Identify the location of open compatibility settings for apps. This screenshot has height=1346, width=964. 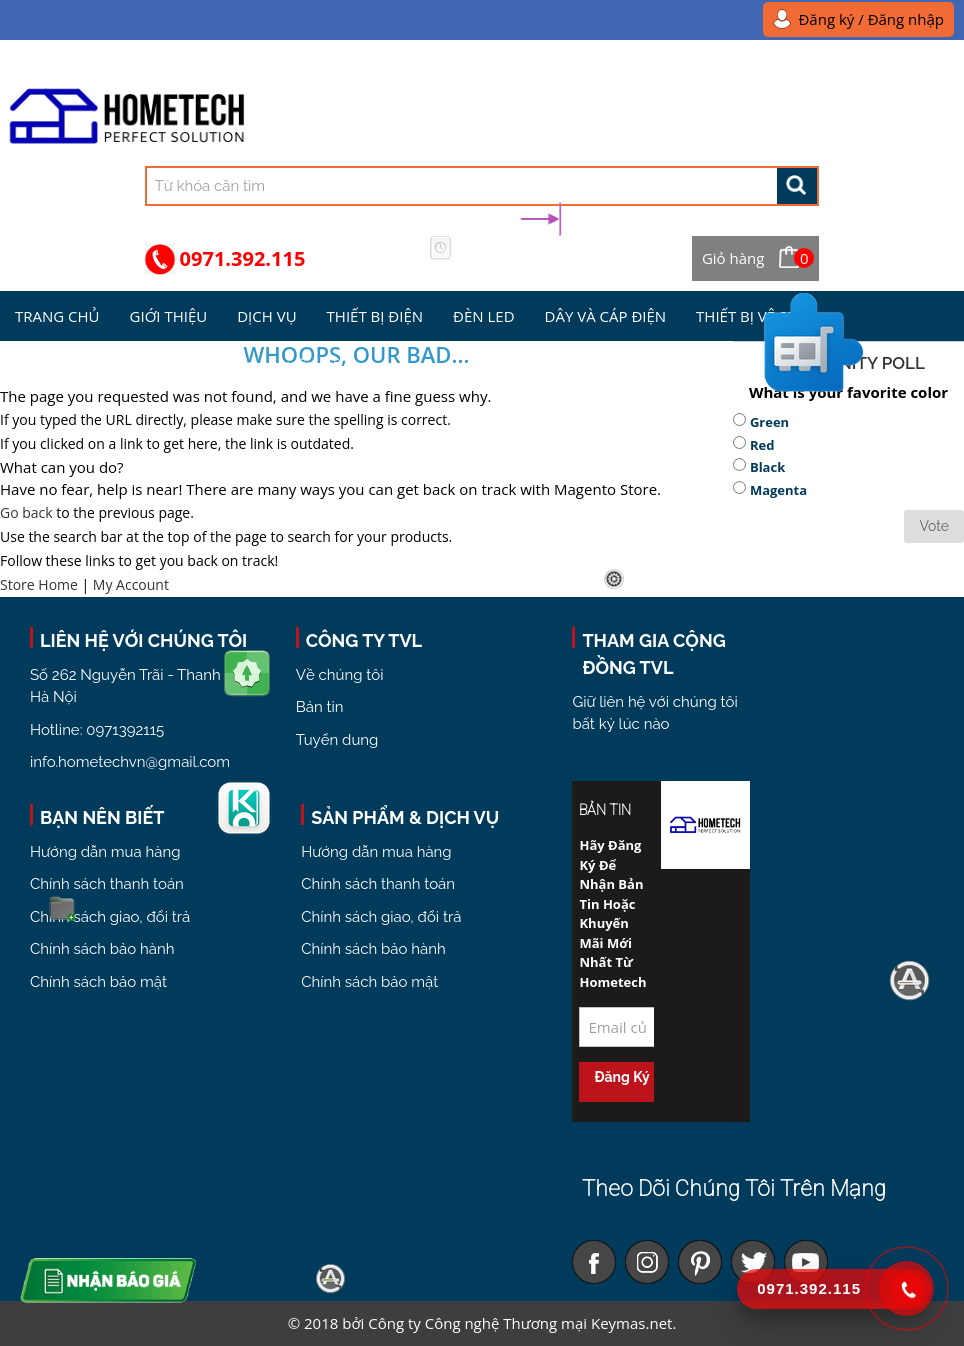
(810, 345).